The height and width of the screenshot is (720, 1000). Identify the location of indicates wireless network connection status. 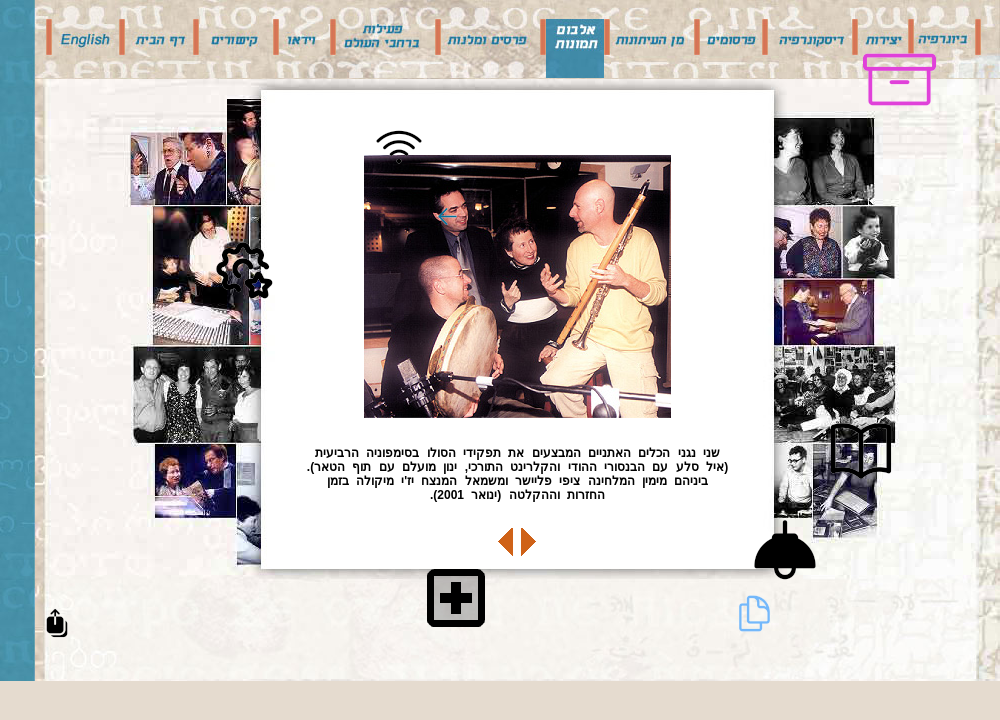
(399, 148).